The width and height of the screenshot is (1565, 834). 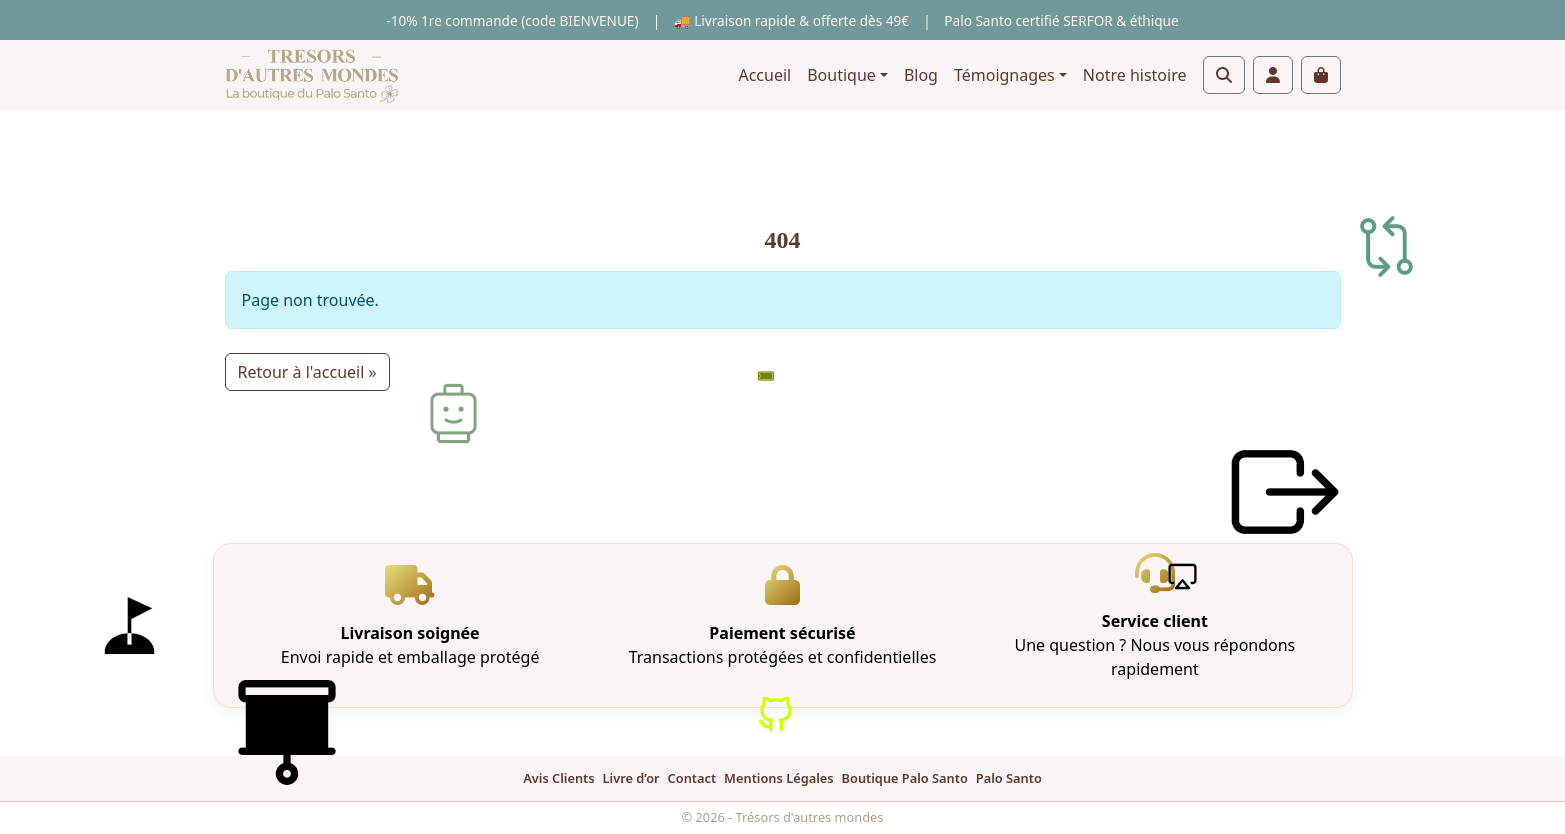 What do you see at coordinates (287, 725) in the screenshot?
I see `start a presentation` at bounding box center [287, 725].